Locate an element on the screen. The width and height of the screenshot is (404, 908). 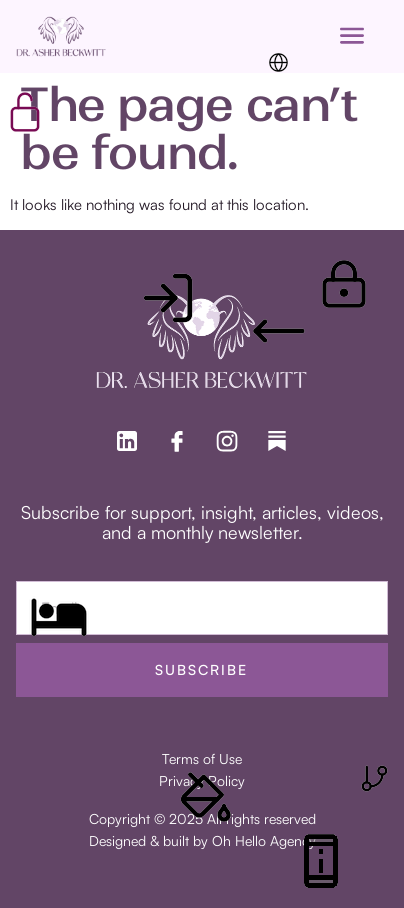
move item to the left is located at coordinates (279, 331).